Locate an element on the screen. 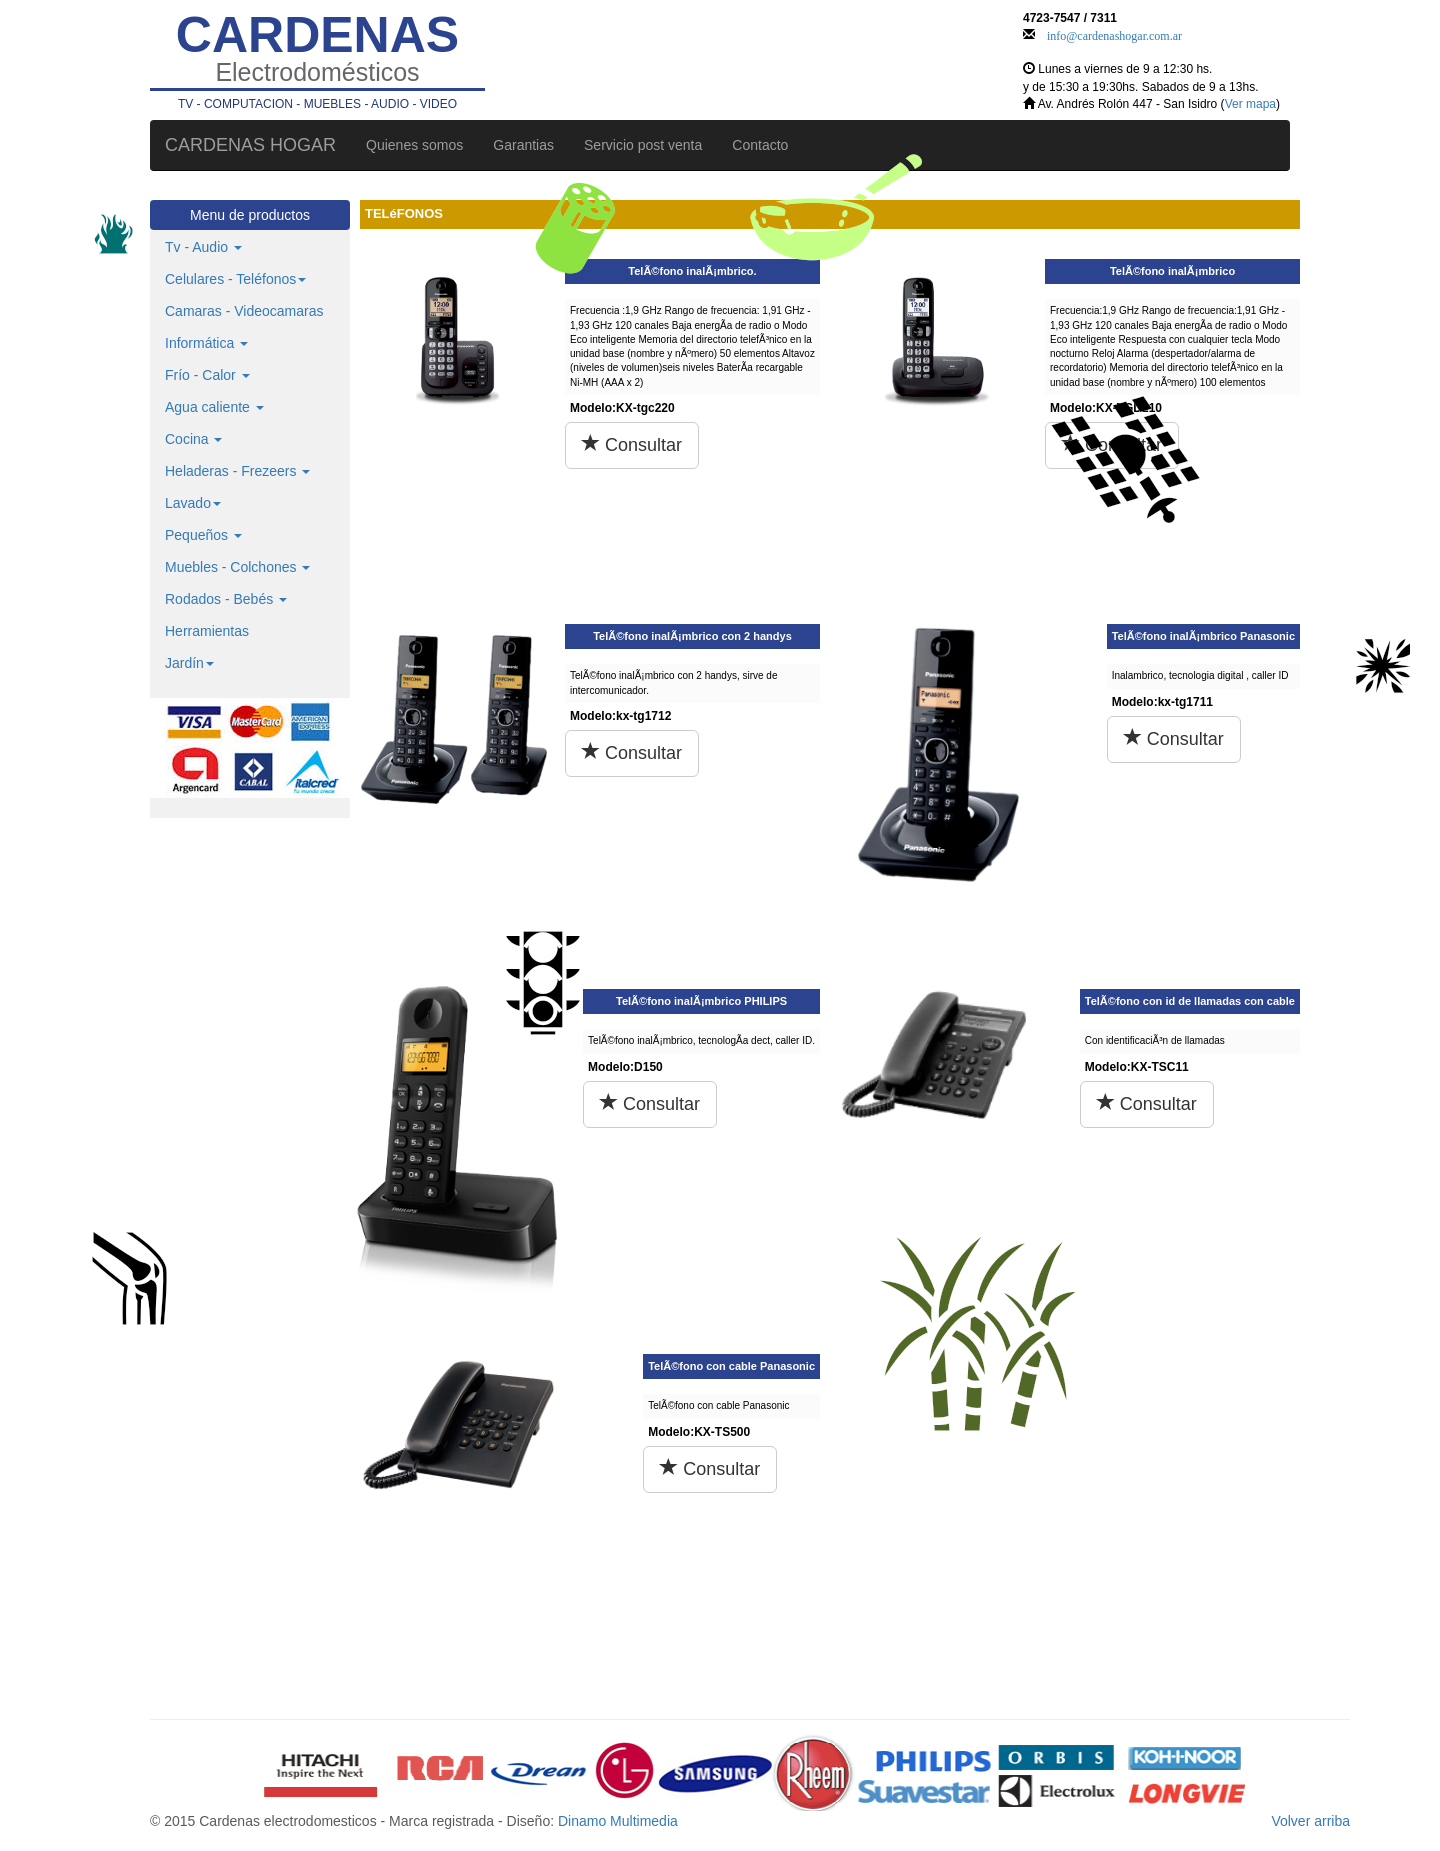 This screenshot has height=1851, width=1440. access satellite or space-related features is located at coordinates (1125, 463).